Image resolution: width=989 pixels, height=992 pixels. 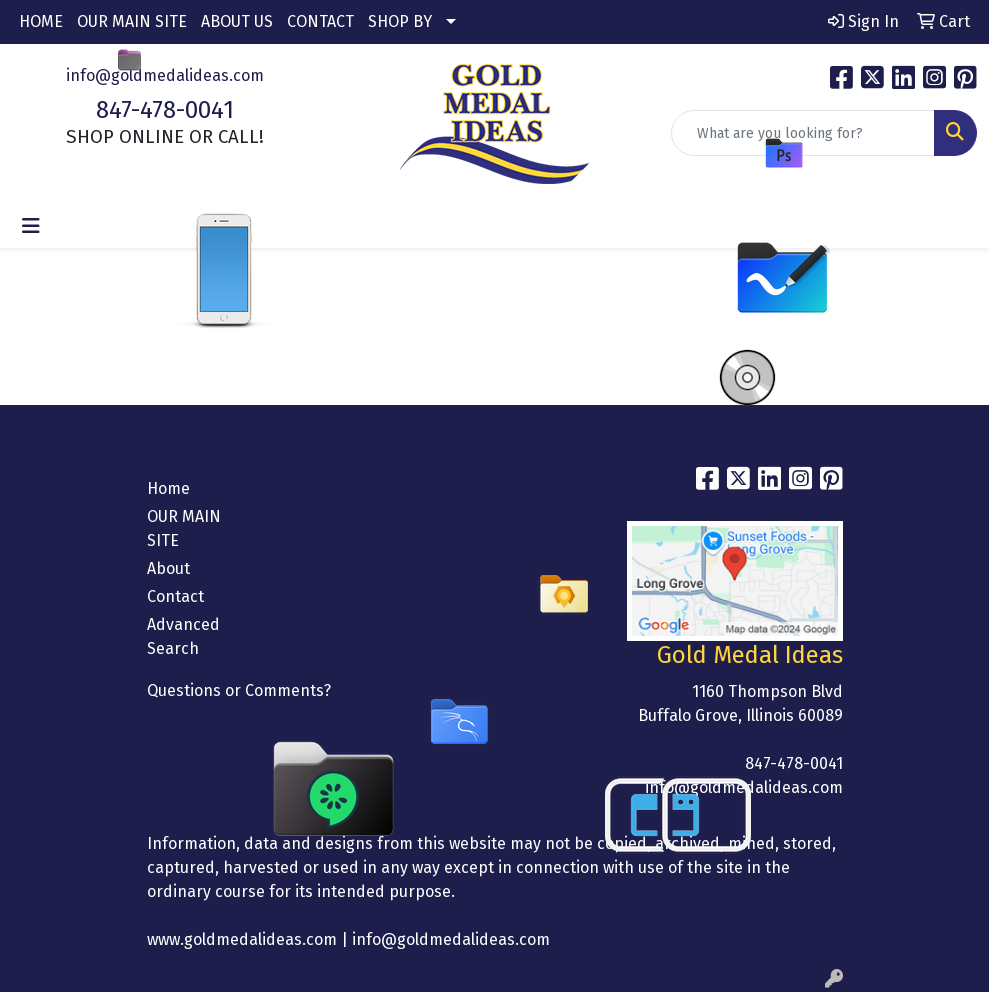 What do you see at coordinates (459, 723) in the screenshot?
I see `open folder containing kali linux files` at bounding box center [459, 723].